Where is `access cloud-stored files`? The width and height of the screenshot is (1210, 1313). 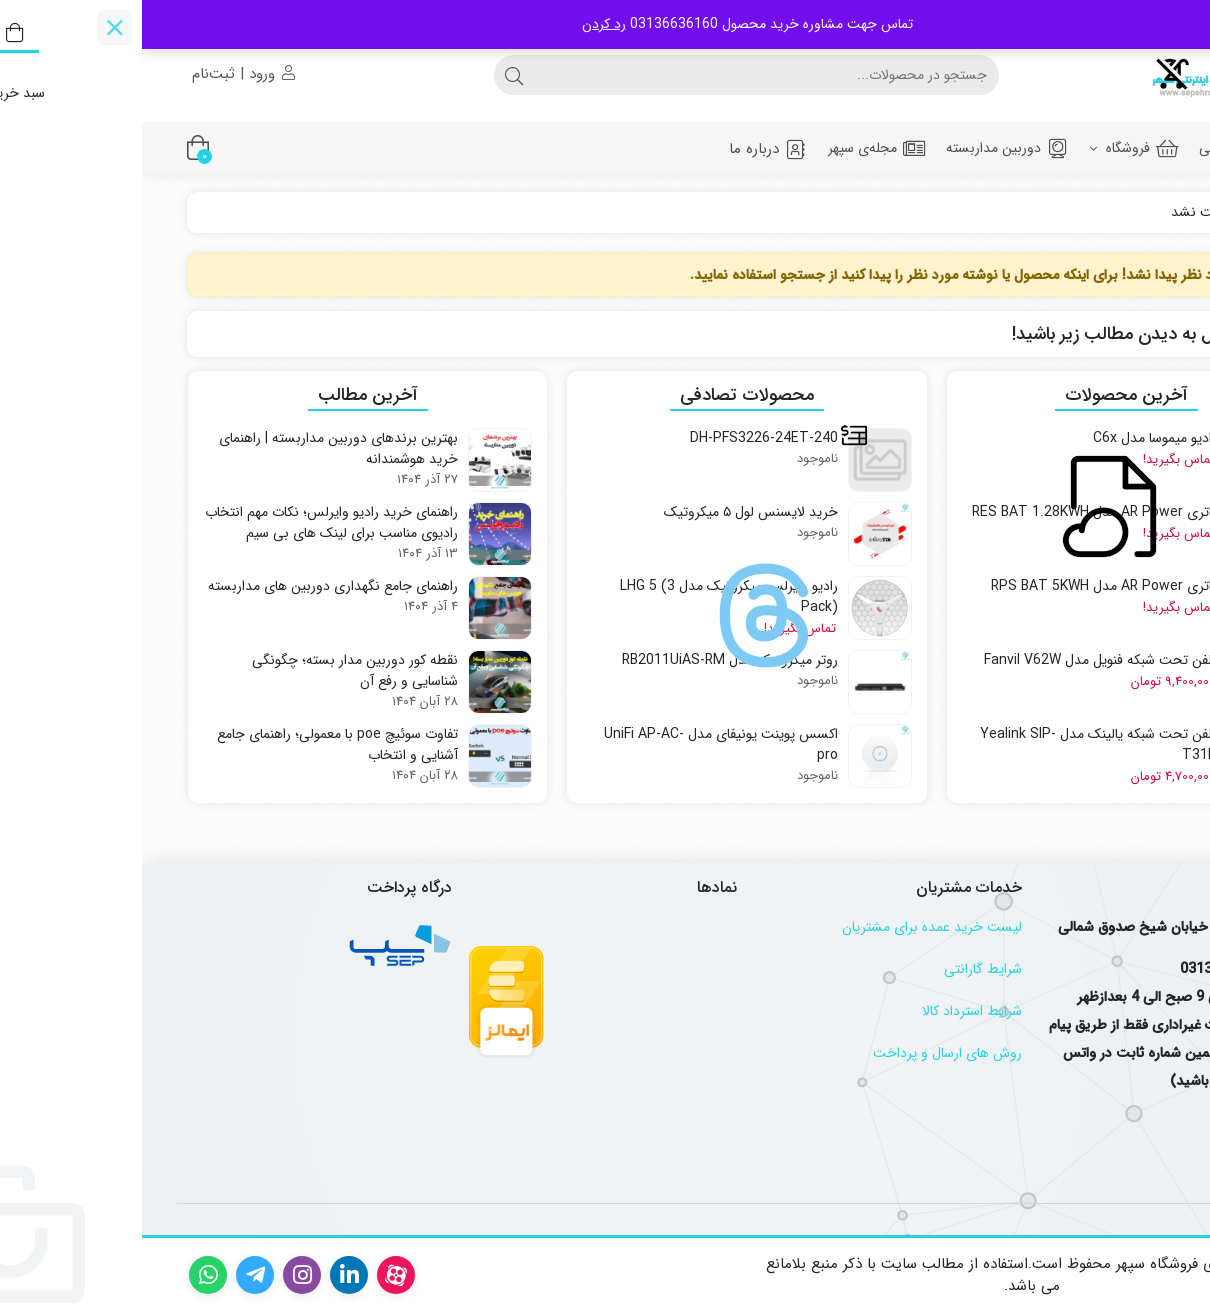 access cloud-stored files is located at coordinates (1113, 506).